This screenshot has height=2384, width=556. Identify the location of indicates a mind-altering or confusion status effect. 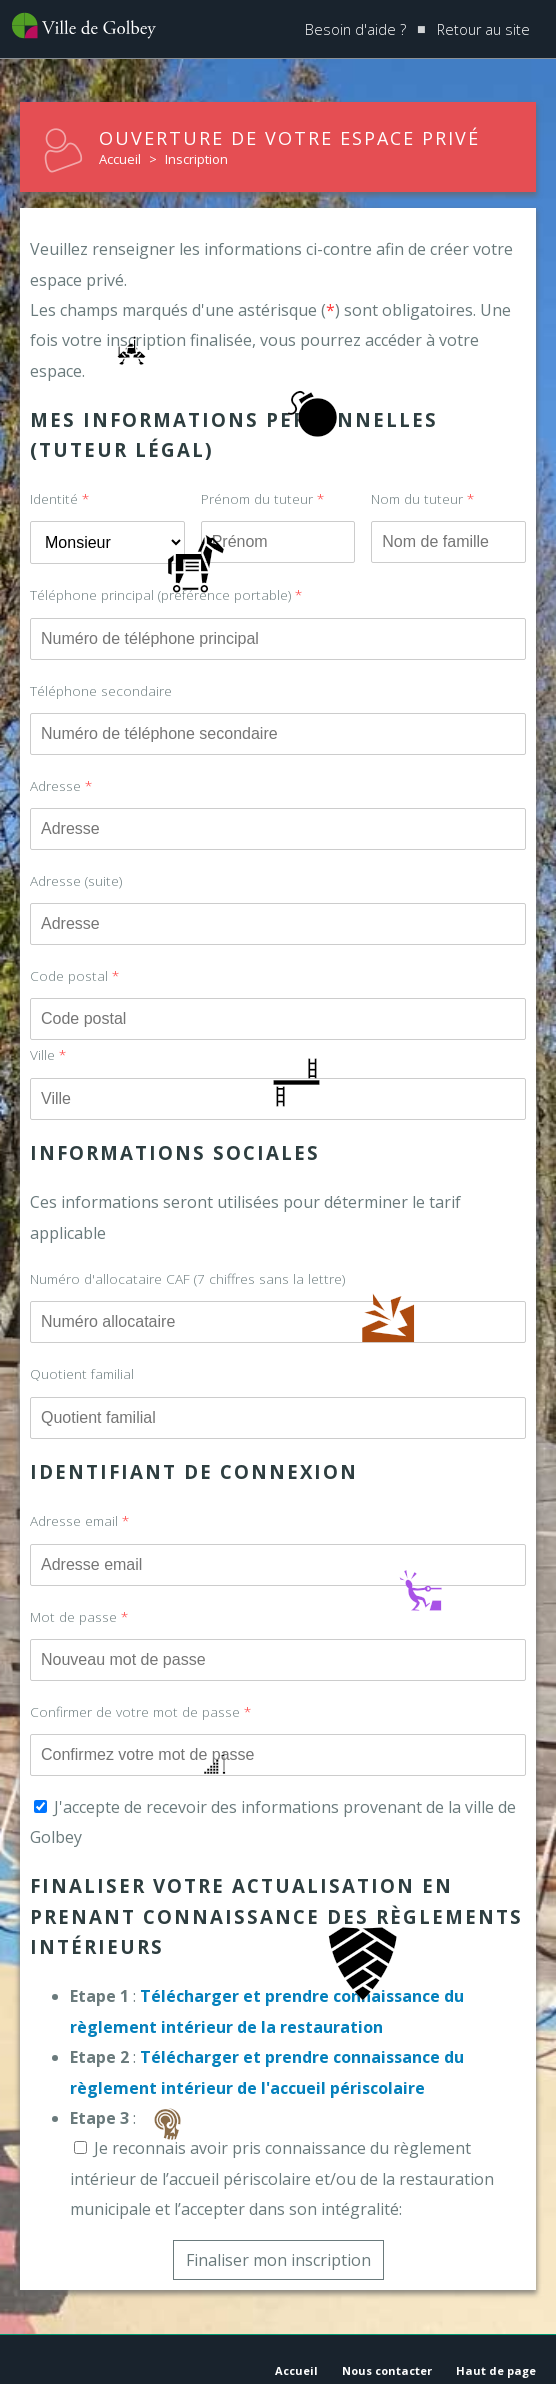
(168, 2124).